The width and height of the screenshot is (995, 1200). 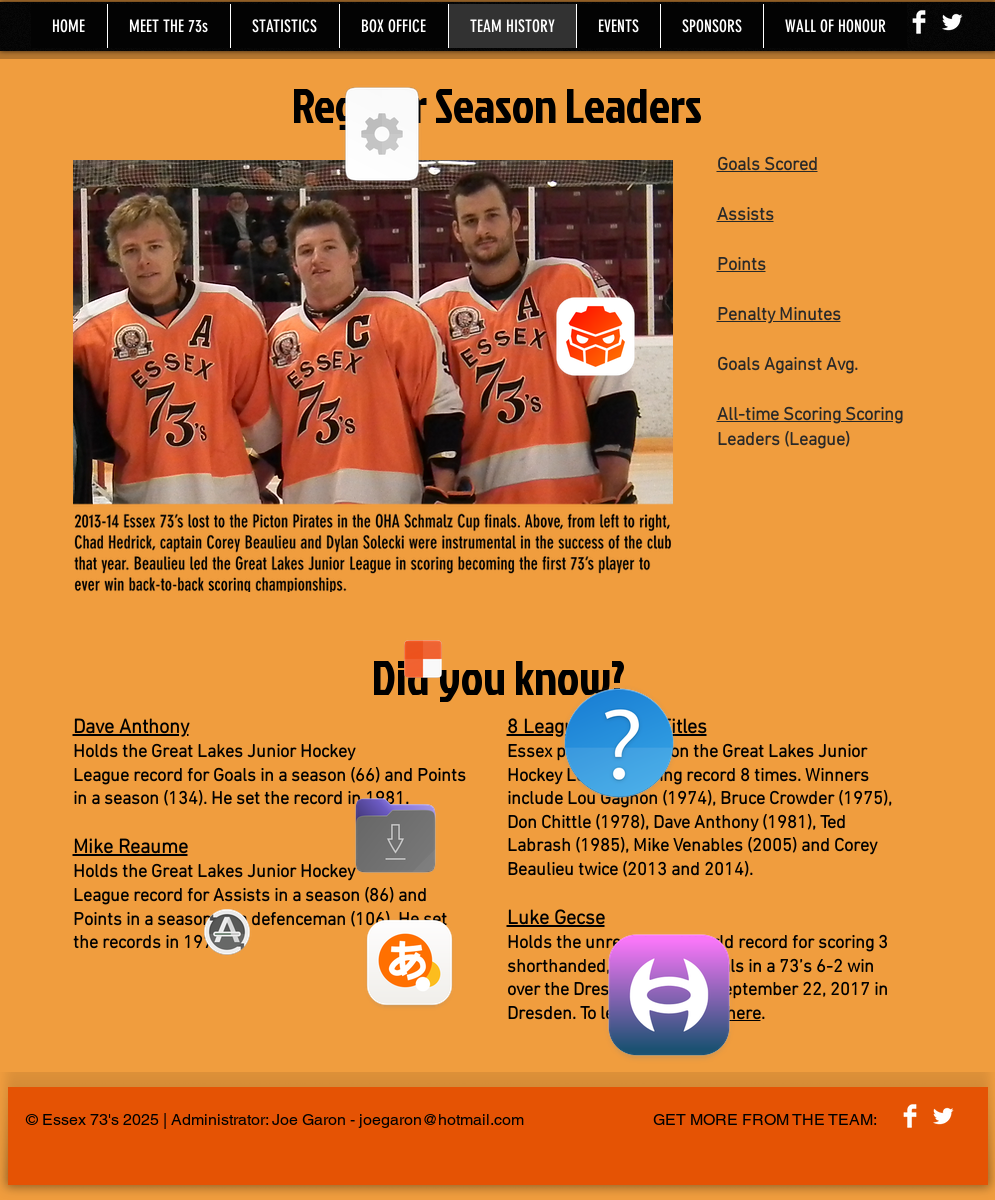 What do you see at coordinates (619, 743) in the screenshot?
I see `open the help center or documentation` at bounding box center [619, 743].